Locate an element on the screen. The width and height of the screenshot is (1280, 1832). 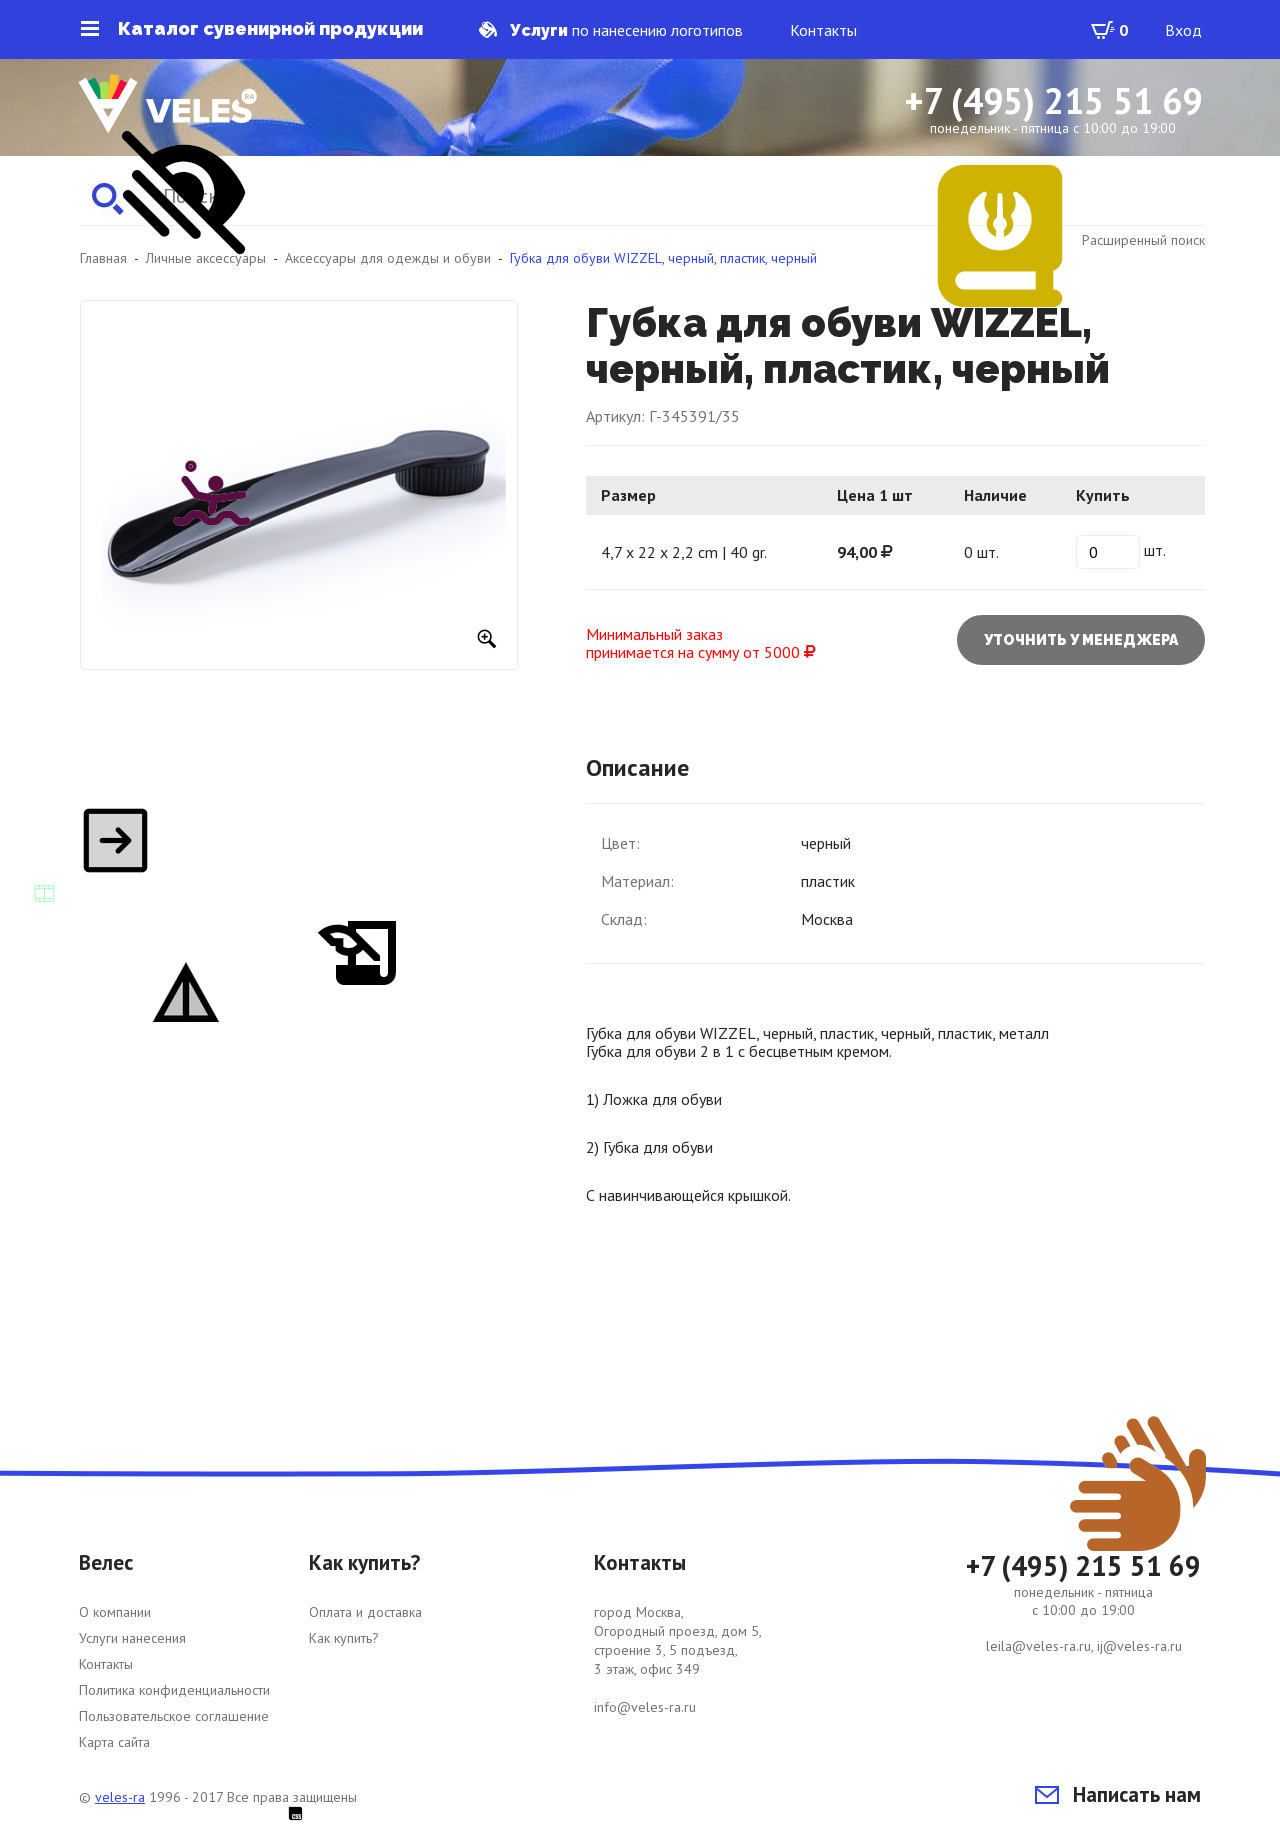
proceed to the next step or screen is located at coordinates (115, 840).